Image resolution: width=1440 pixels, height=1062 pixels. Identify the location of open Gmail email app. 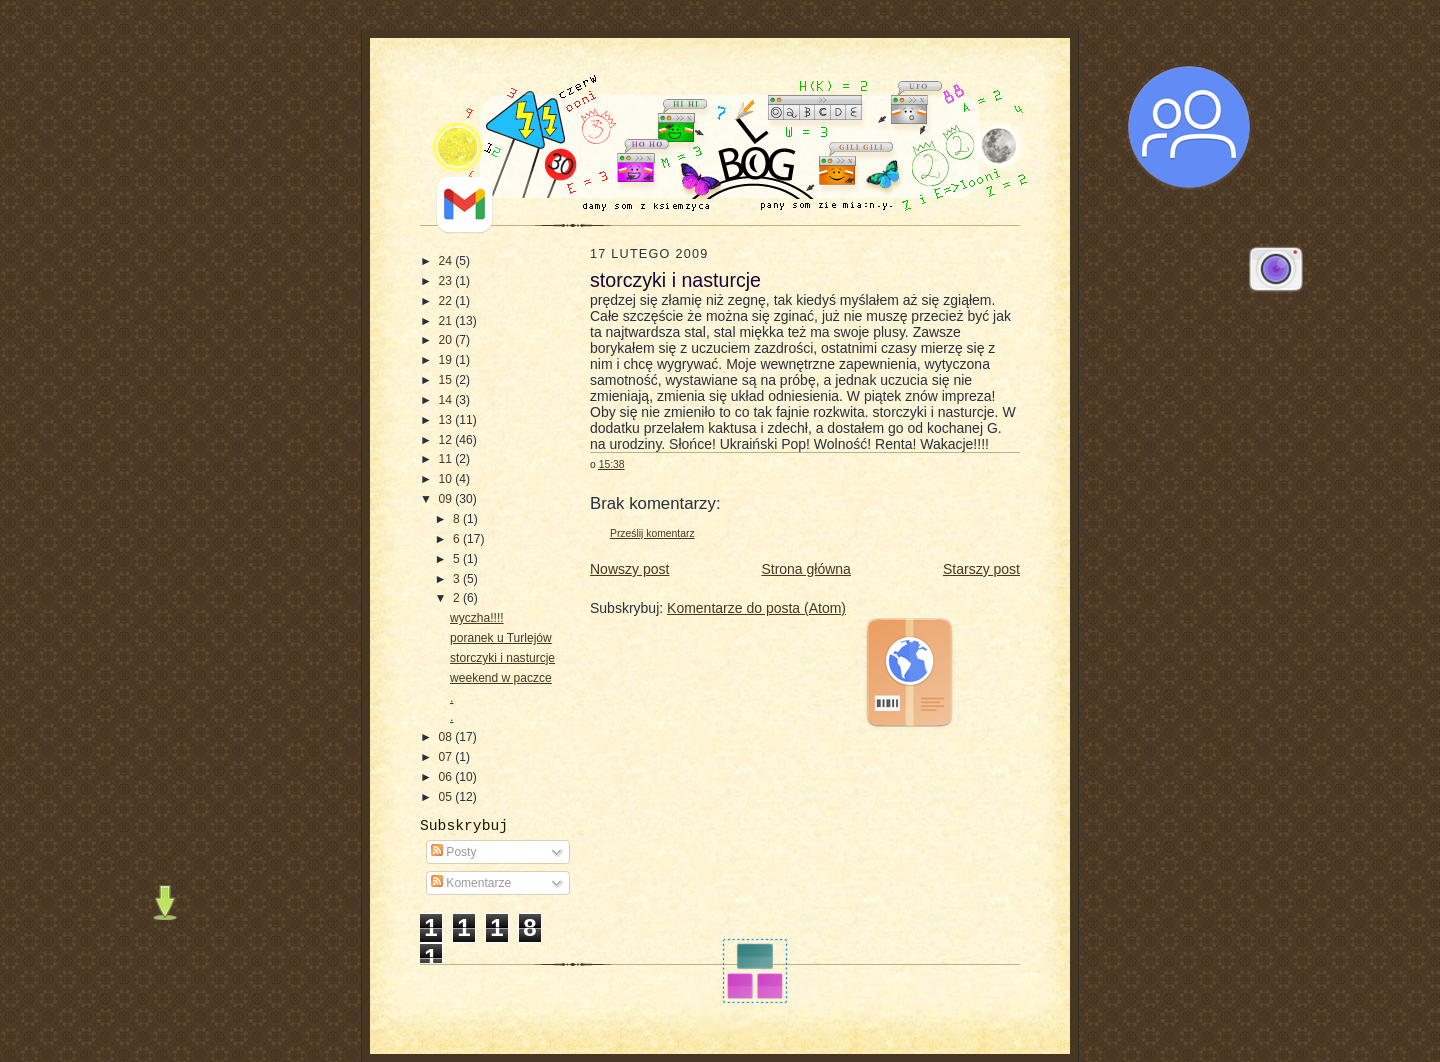
(464, 204).